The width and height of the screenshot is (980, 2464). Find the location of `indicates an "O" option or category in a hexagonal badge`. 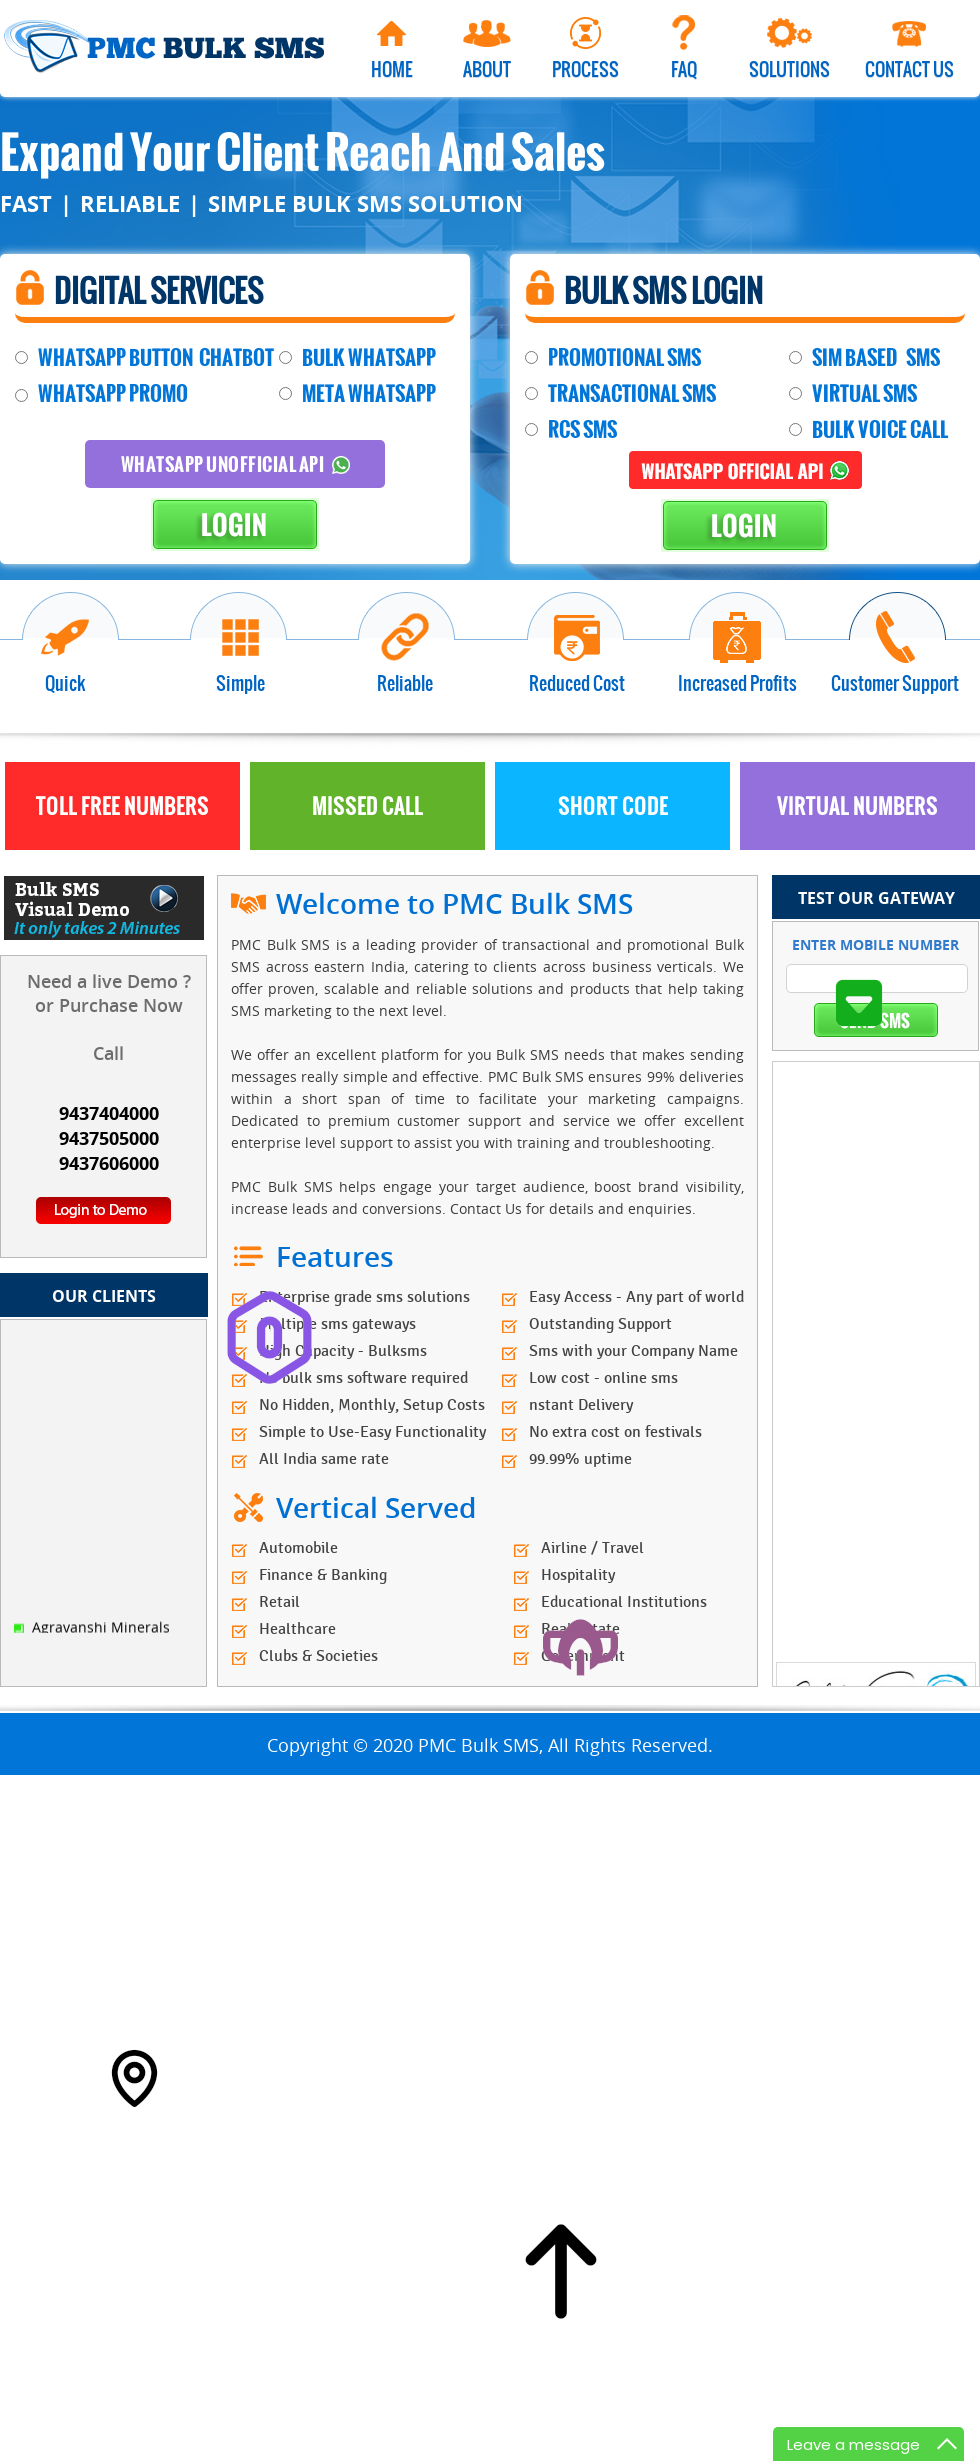

indicates an "O" option or category in a hexagonal badge is located at coordinates (269, 1337).